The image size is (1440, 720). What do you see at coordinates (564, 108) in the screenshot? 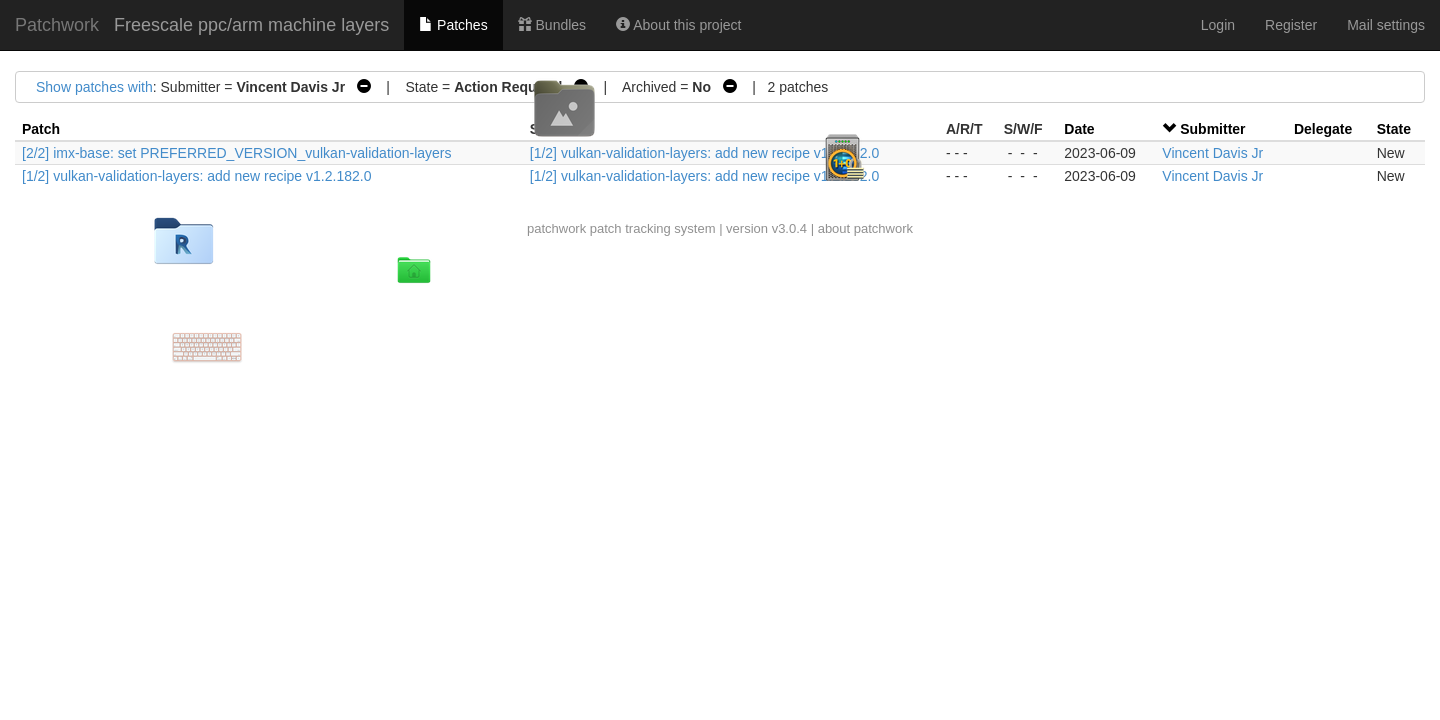
I see `open your pictures folder` at bounding box center [564, 108].